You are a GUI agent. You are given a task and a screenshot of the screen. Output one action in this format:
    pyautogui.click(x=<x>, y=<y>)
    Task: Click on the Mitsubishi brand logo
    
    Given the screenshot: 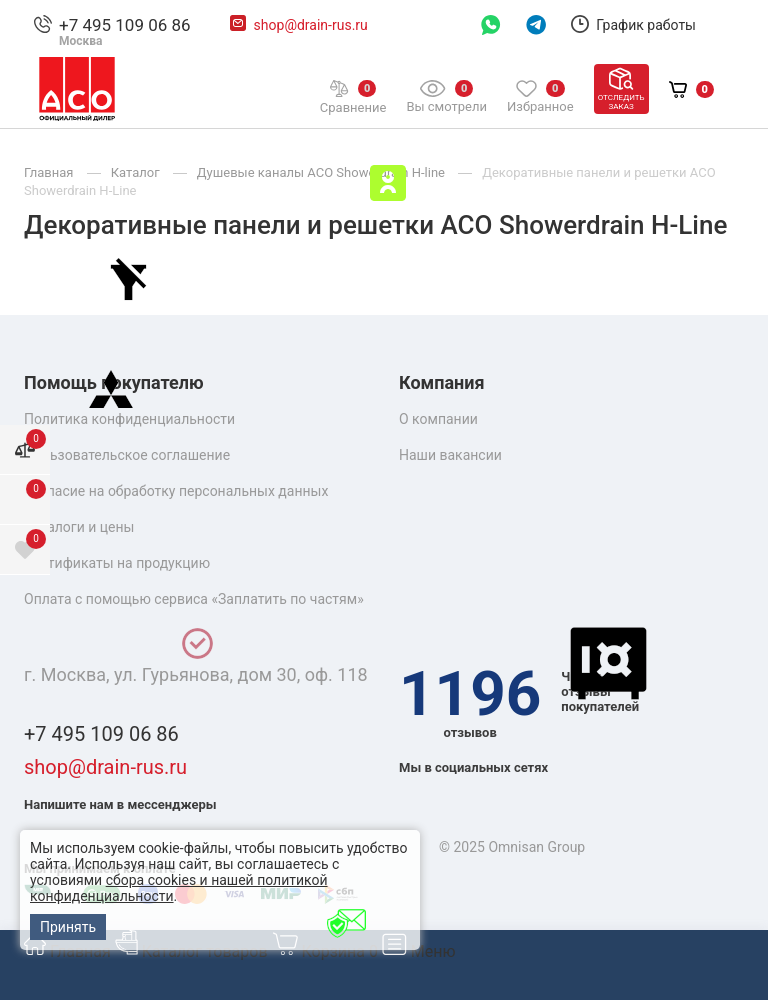 What is the action you would take?
    pyautogui.click(x=111, y=389)
    